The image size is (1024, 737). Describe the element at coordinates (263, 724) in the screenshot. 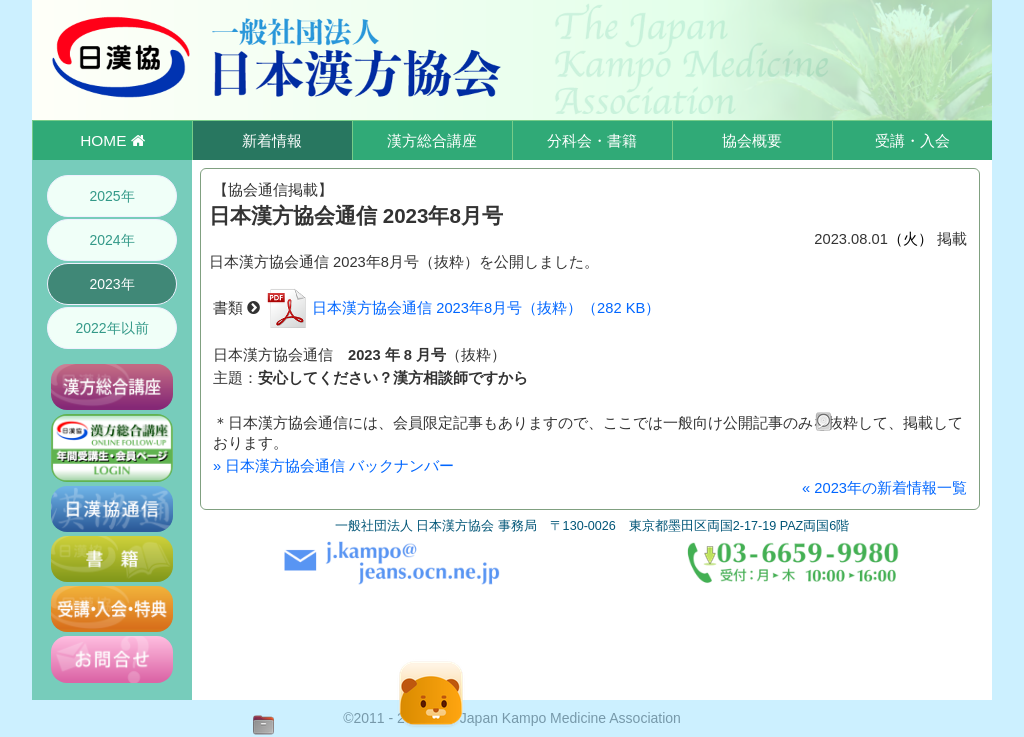

I see `open the file manager application` at that location.